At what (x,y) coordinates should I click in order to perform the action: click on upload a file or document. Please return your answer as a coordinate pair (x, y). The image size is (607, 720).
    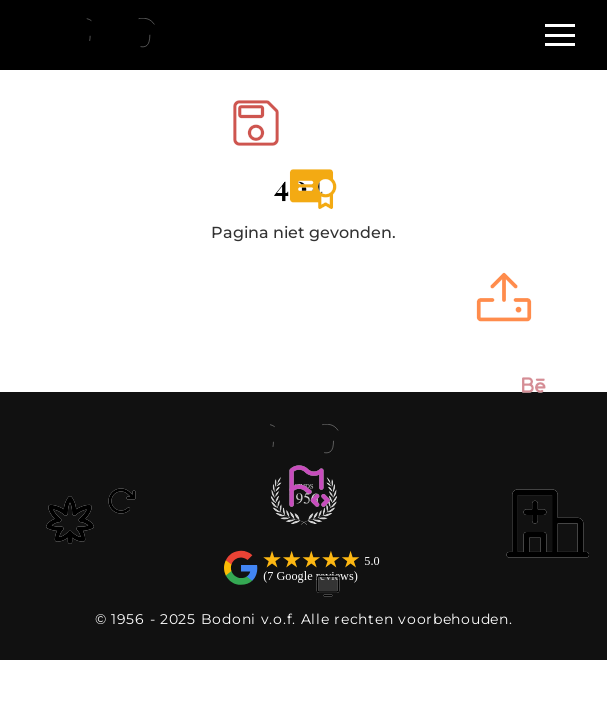
    Looking at the image, I should click on (504, 300).